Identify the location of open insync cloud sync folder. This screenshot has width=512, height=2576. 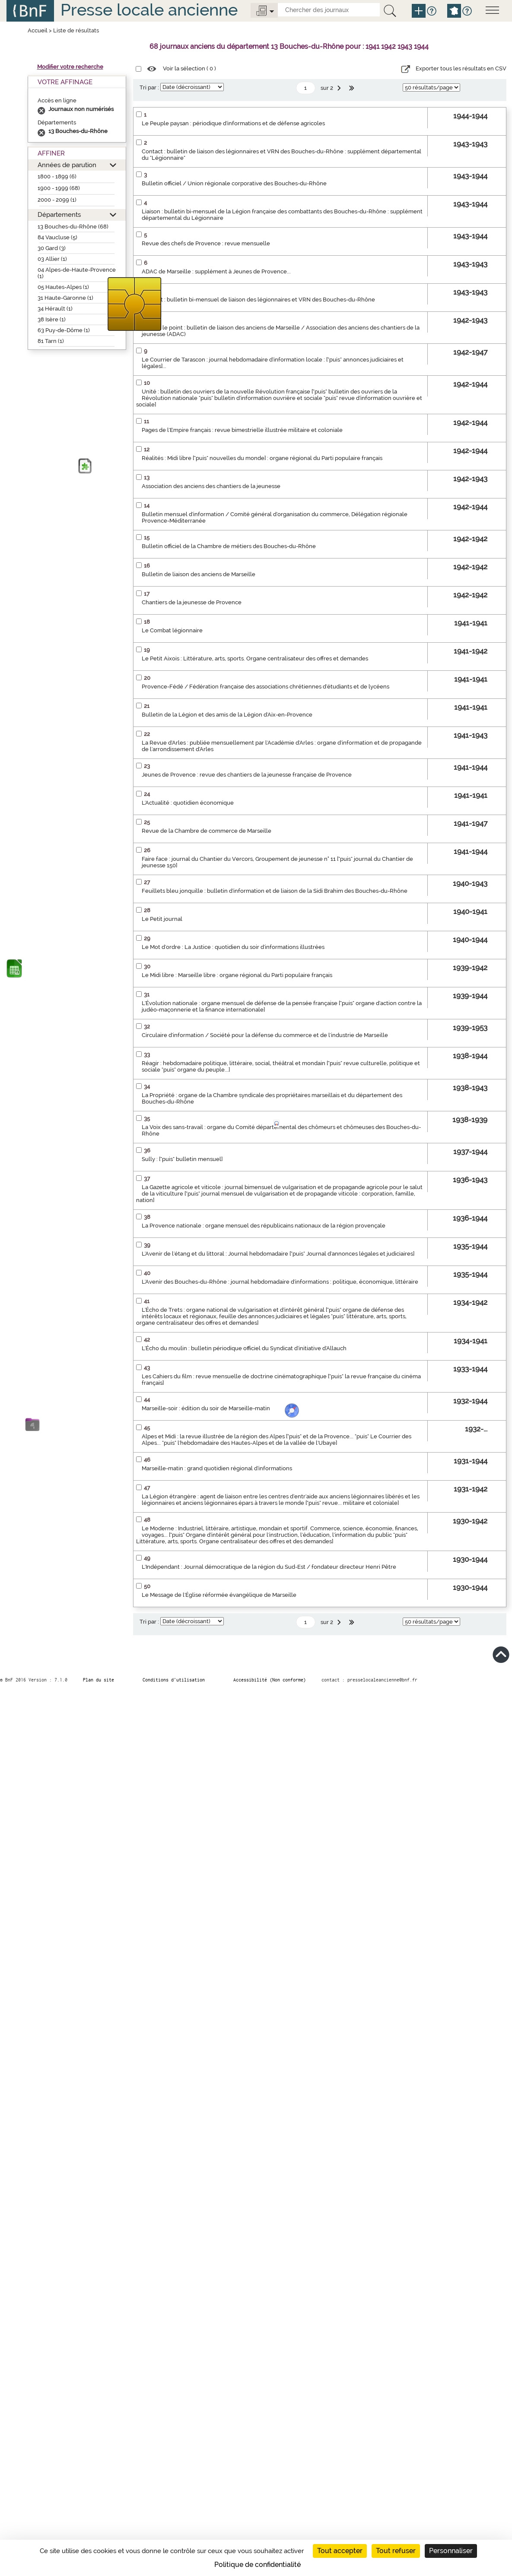
(32, 1424).